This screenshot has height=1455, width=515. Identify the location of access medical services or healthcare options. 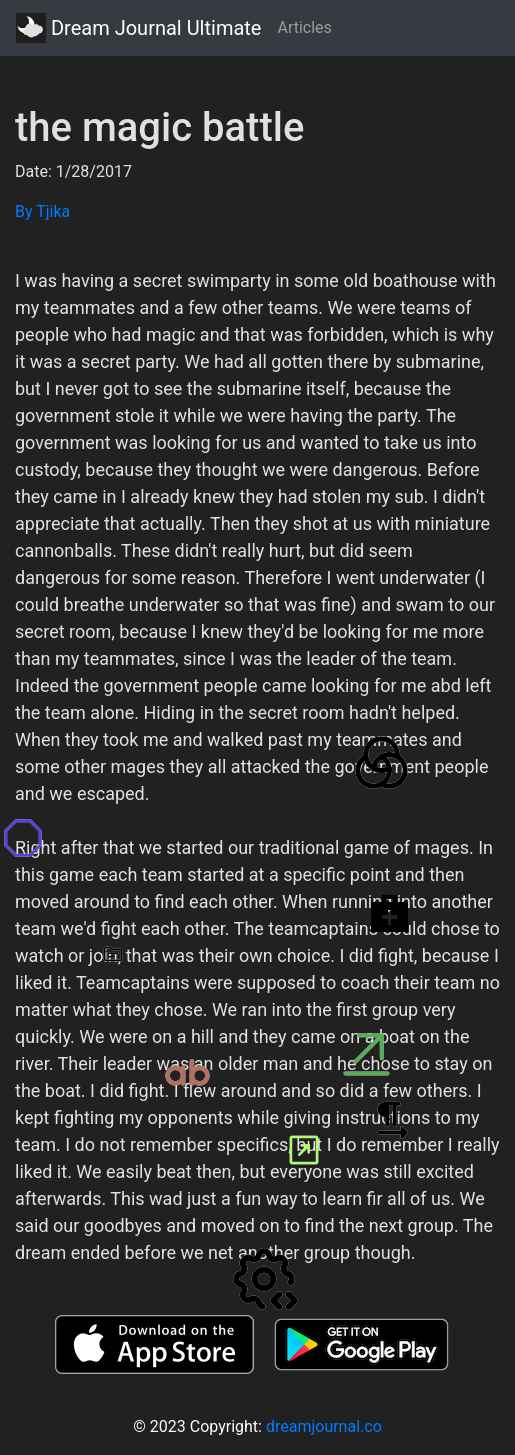
(389, 913).